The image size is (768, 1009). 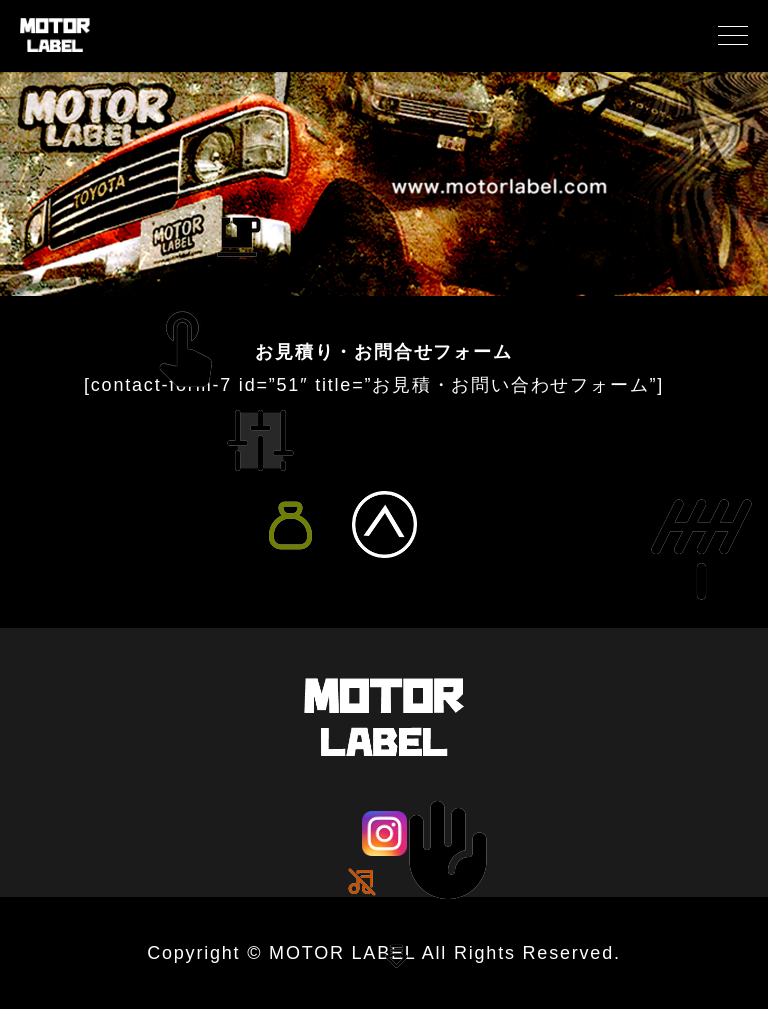 I want to click on tap to interact with this element, so click(x=185, y=351).